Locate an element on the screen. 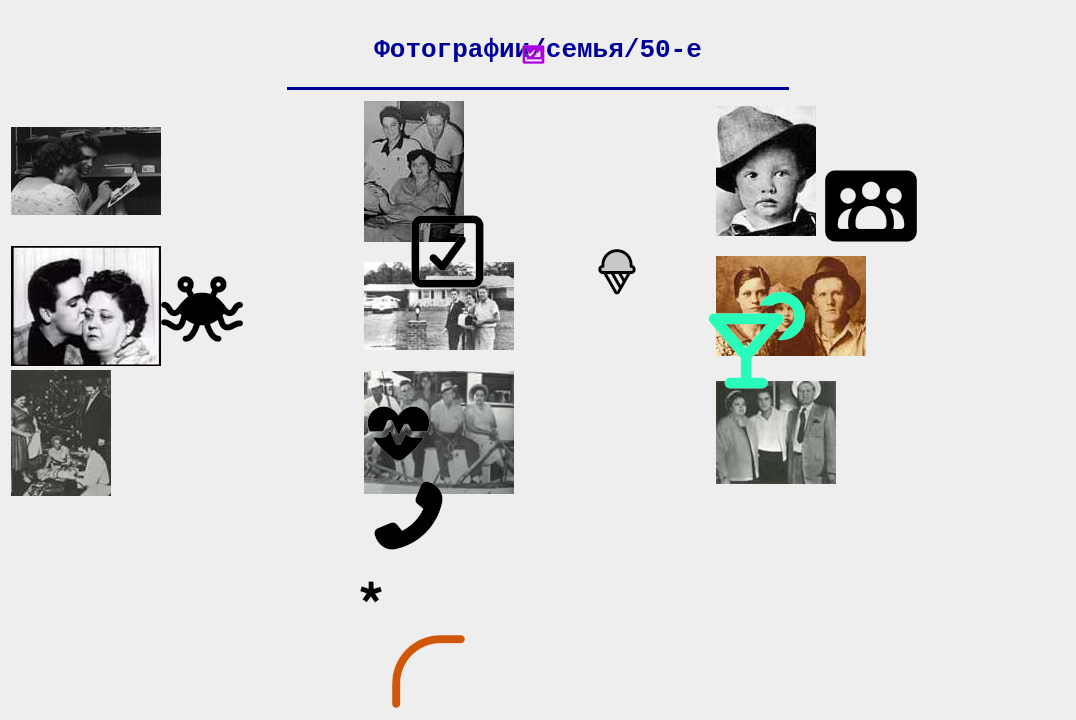 The height and width of the screenshot is (720, 1076). view health or fitness tracking data is located at coordinates (398, 433).